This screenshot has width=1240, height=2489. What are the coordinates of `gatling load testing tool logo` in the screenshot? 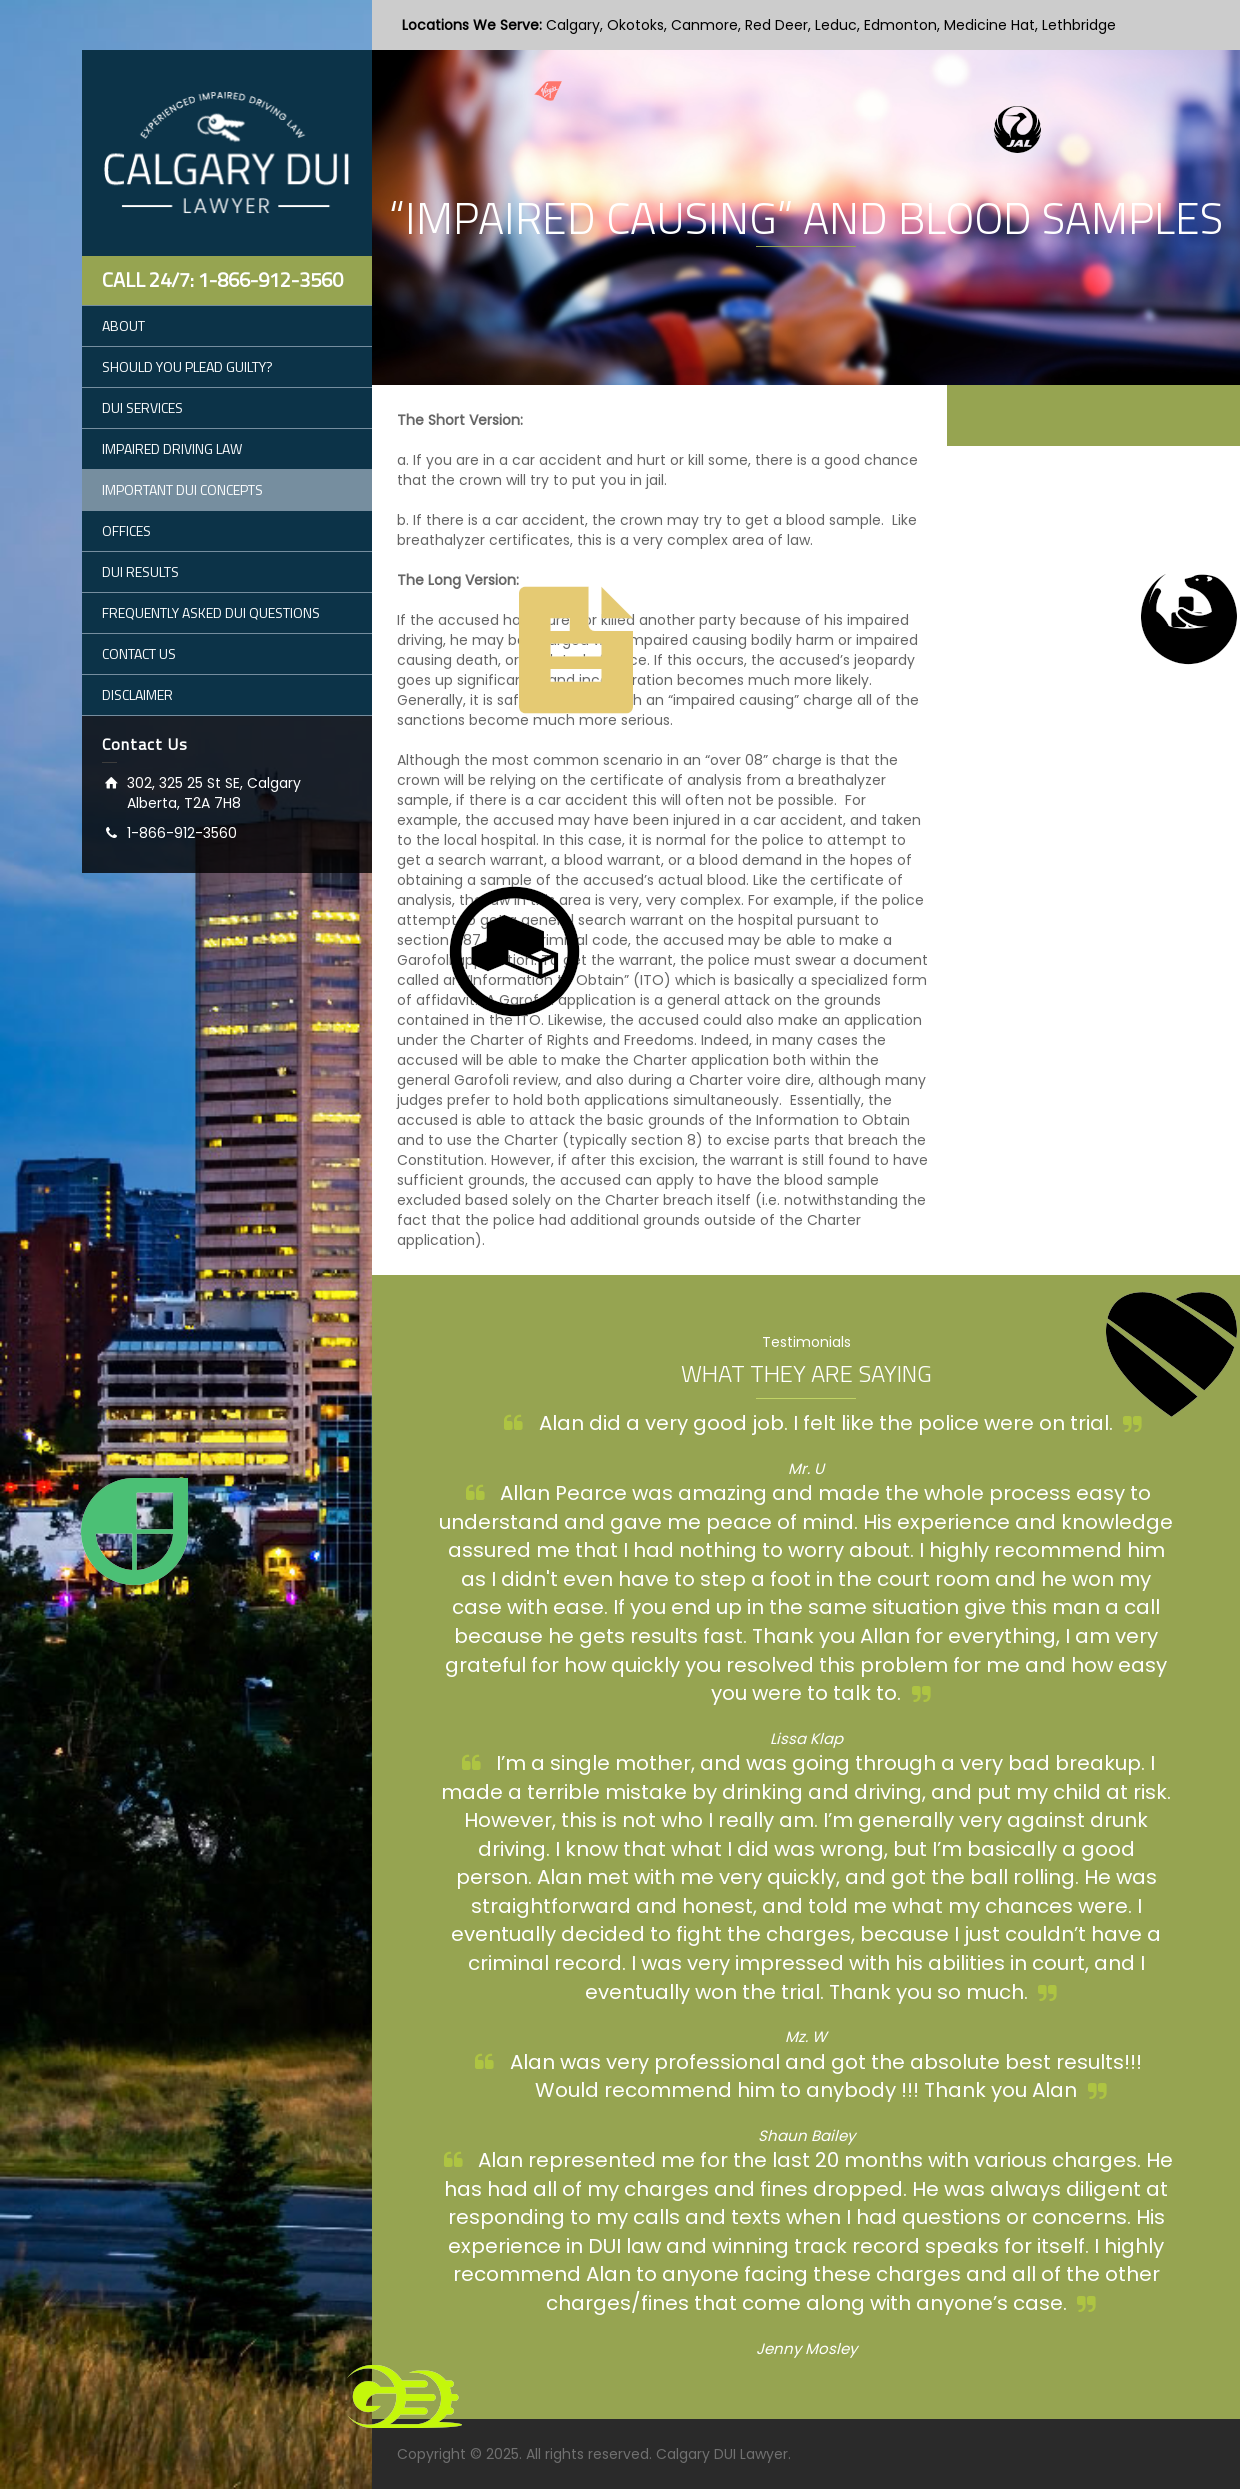 It's located at (404, 2396).